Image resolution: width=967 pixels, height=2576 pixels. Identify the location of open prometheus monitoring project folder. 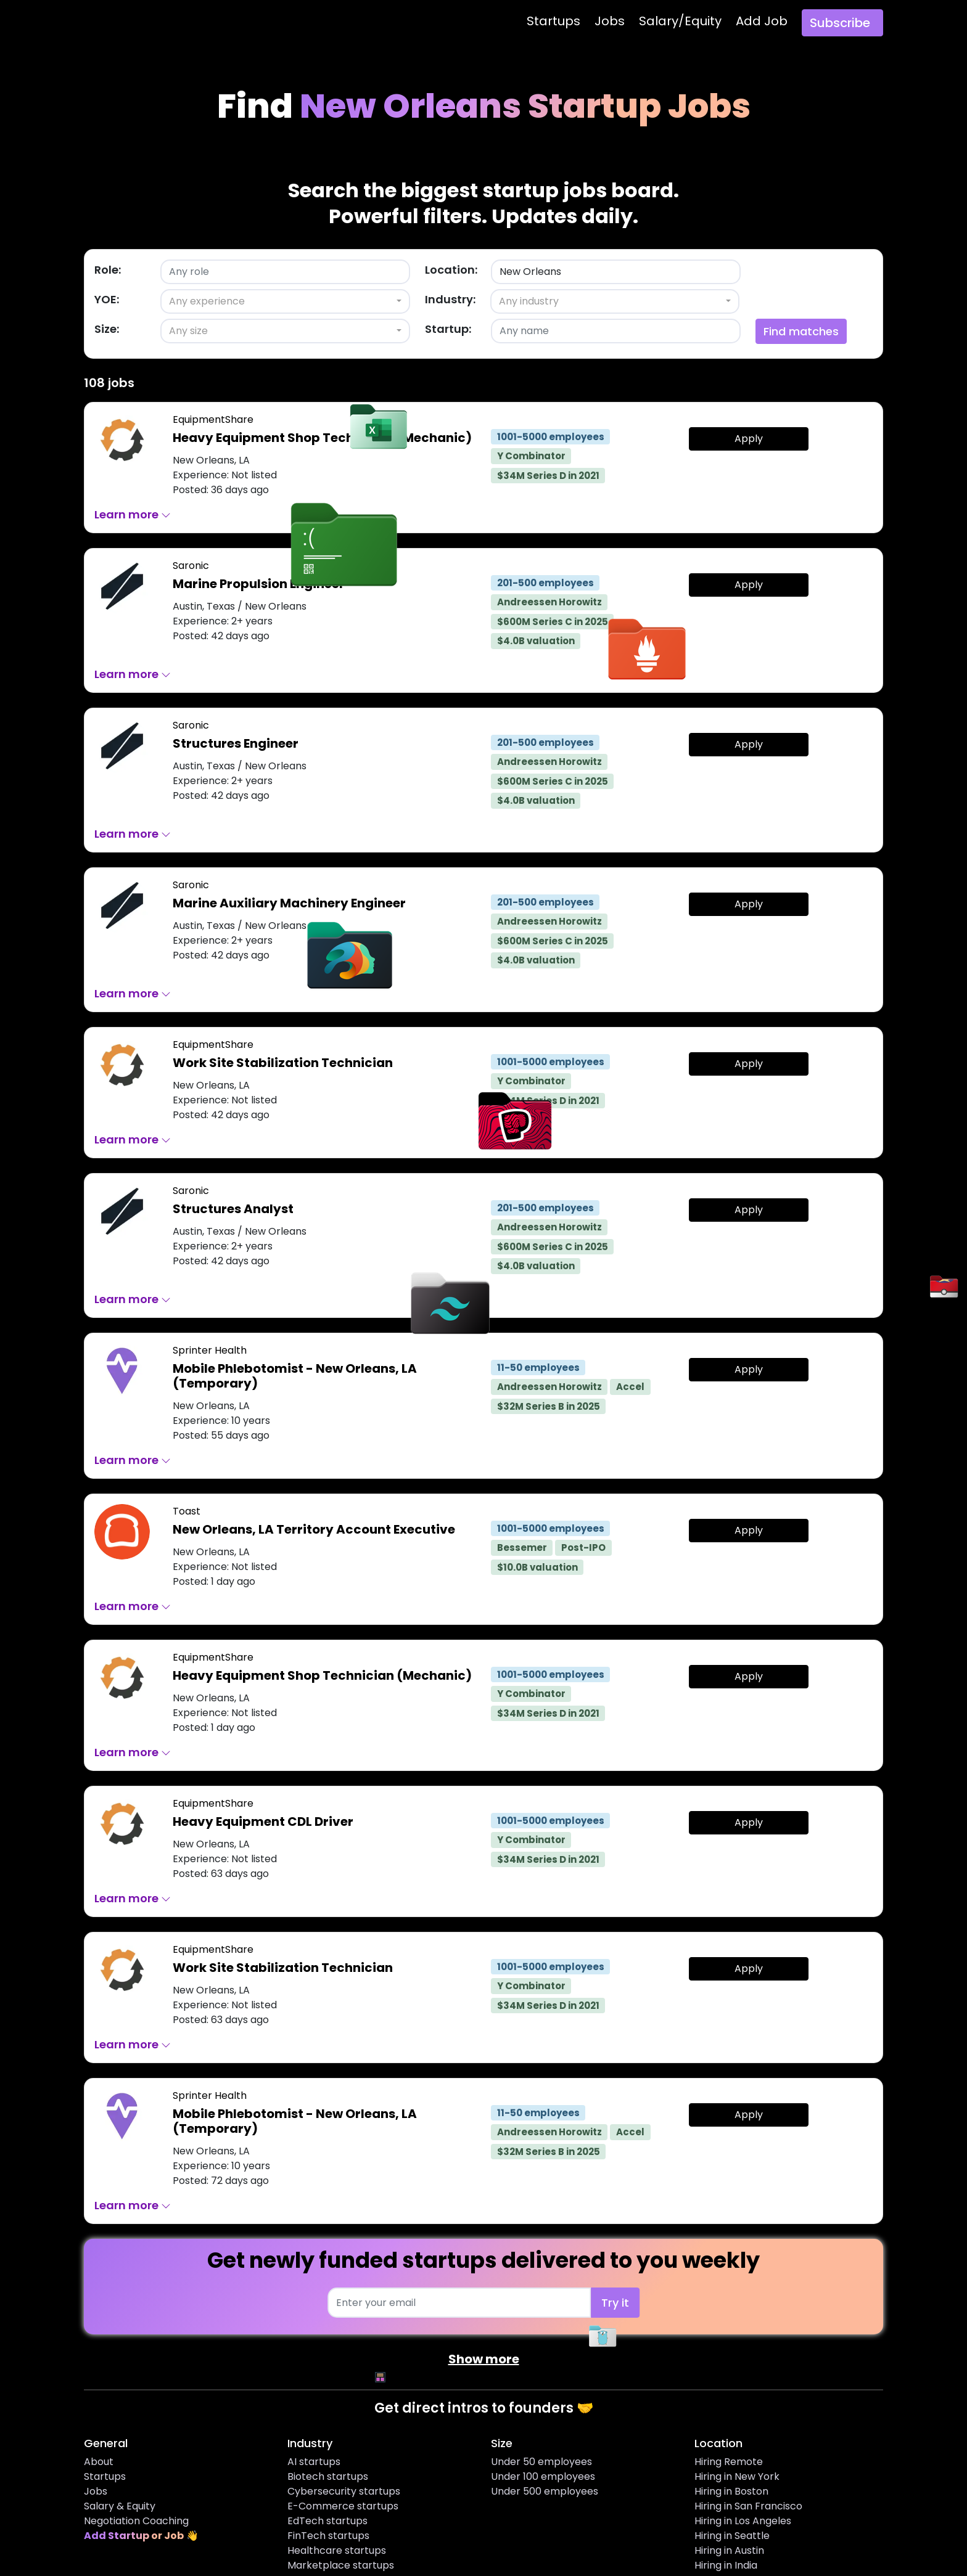
(646, 651).